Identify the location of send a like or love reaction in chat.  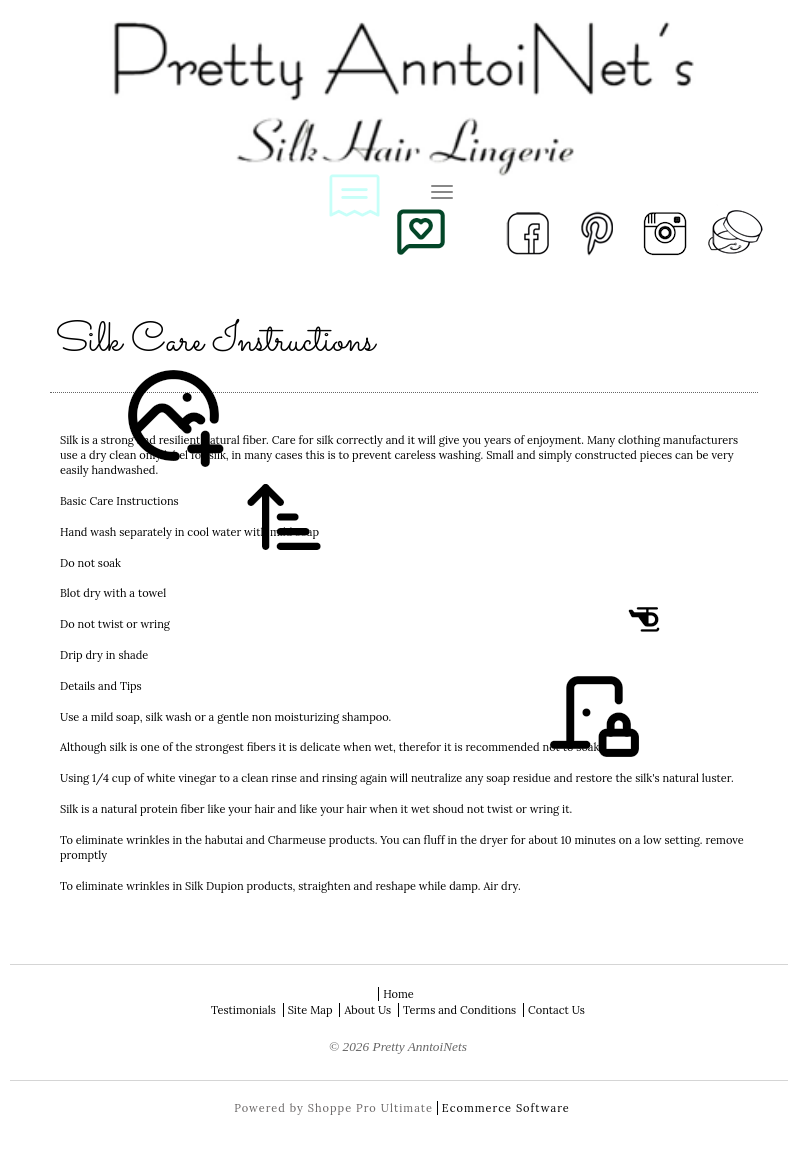
(421, 231).